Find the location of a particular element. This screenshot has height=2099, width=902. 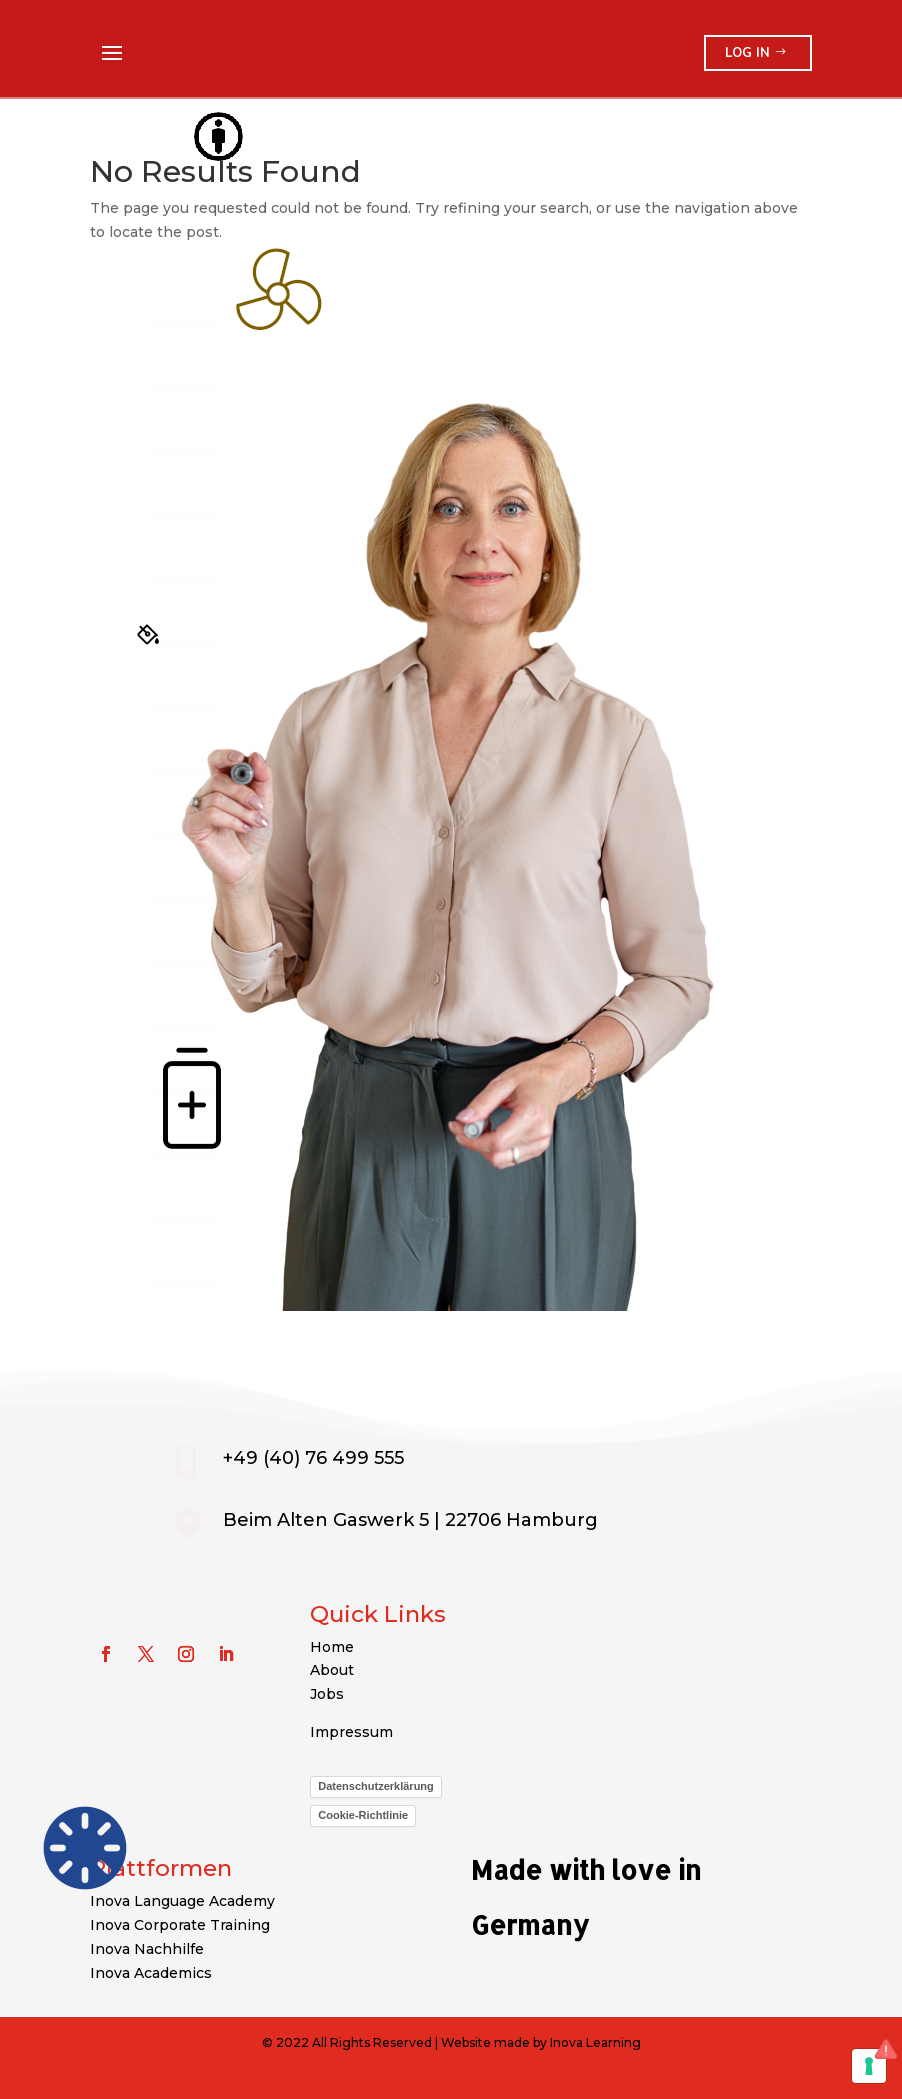

adjust fan or ventilation settings is located at coordinates (278, 294).